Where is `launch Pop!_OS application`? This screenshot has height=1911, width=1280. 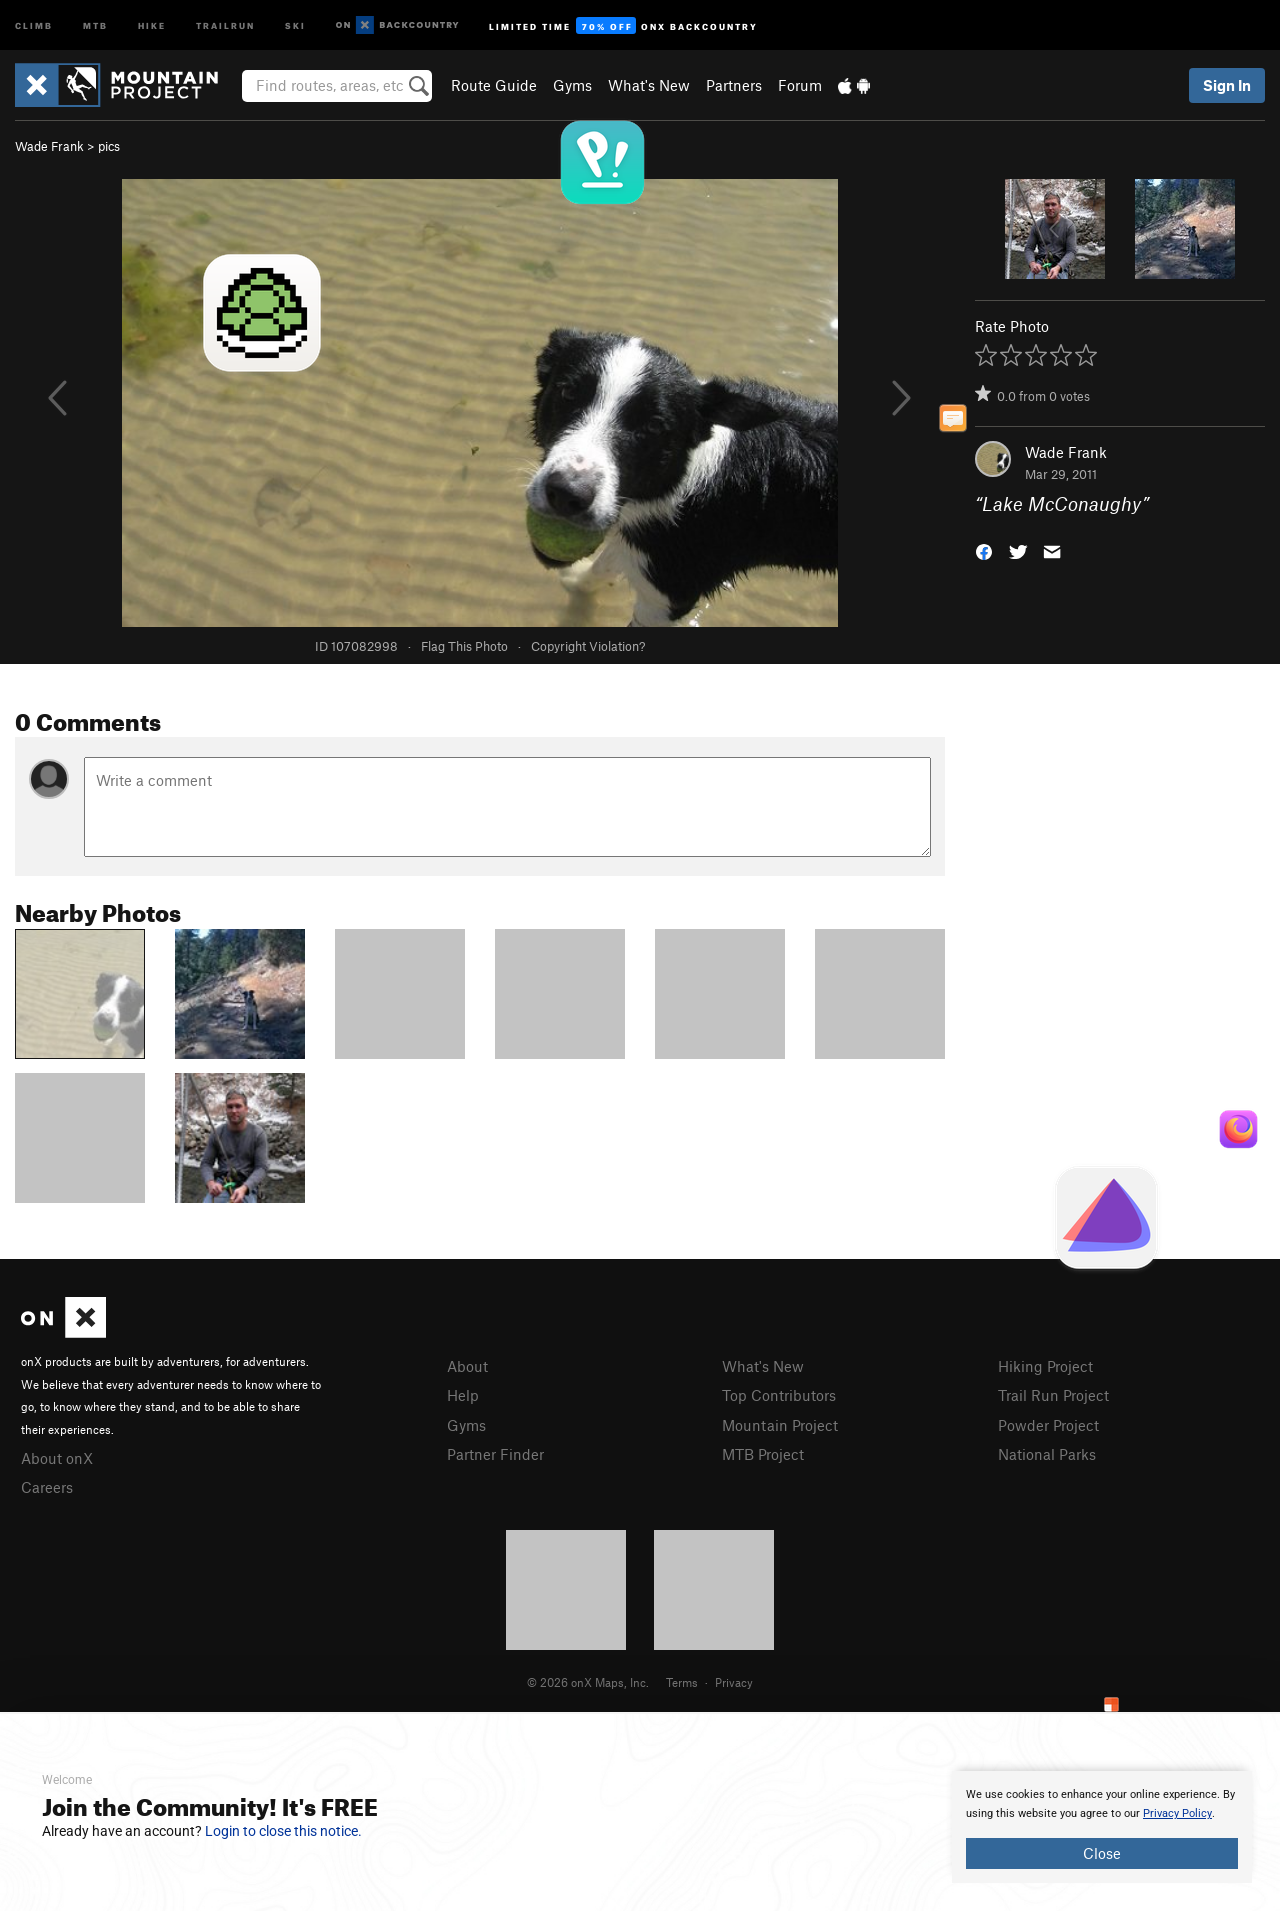
launch Pop!_OS application is located at coordinates (602, 162).